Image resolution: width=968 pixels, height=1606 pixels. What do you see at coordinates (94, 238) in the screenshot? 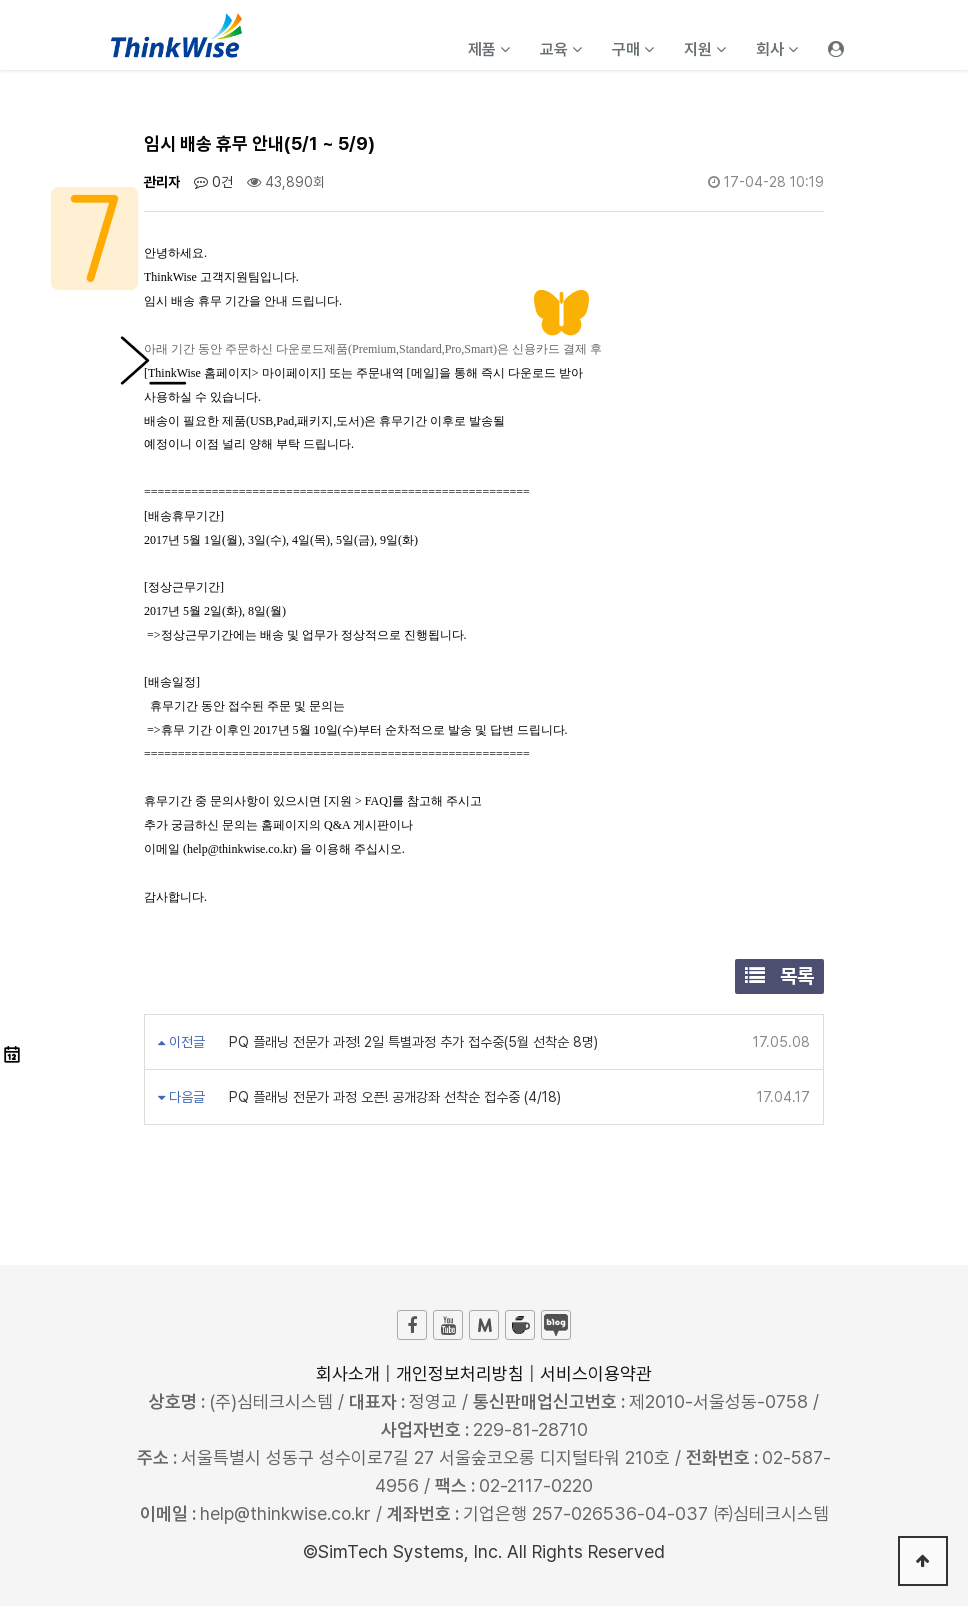
I see `indicates item number seven in a list or sequence` at bounding box center [94, 238].